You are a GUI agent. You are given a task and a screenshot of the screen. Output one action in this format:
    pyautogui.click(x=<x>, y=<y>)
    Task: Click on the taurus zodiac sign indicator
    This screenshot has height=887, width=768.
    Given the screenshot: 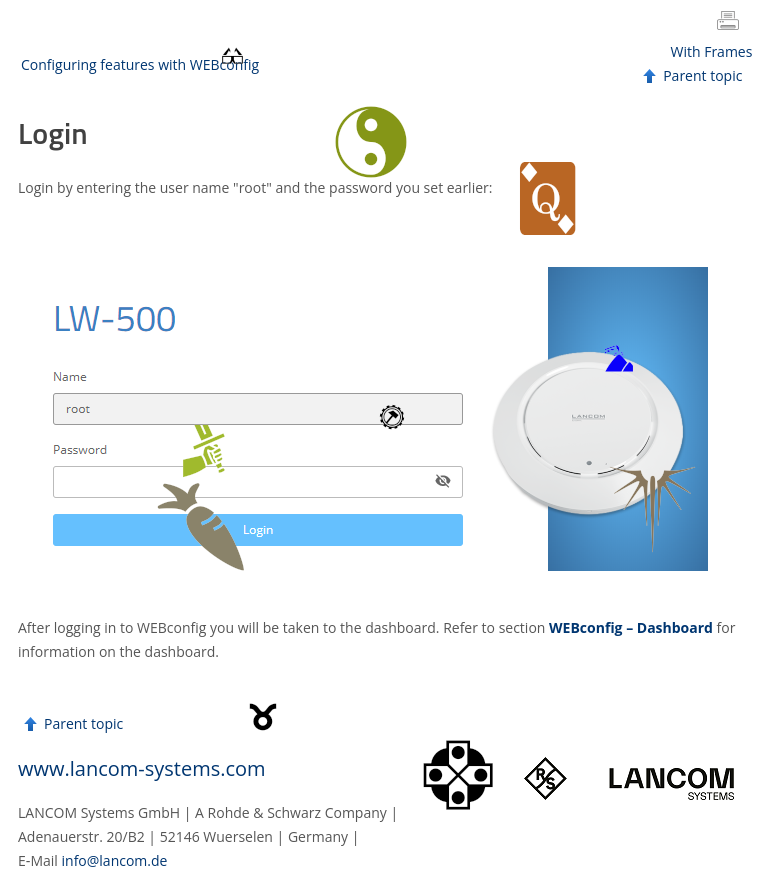 What is the action you would take?
    pyautogui.click(x=263, y=717)
    